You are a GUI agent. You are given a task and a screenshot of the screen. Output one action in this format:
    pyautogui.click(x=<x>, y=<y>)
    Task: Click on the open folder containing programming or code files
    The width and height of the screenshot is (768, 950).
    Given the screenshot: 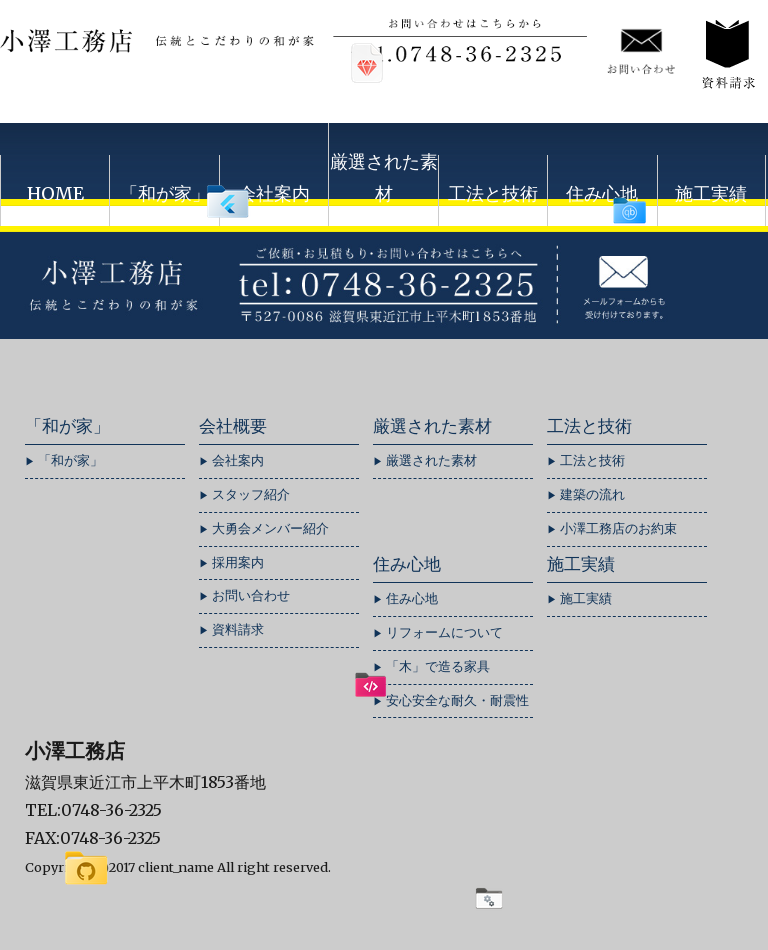 What is the action you would take?
    pyautogui.click(x=370, y=685)
    